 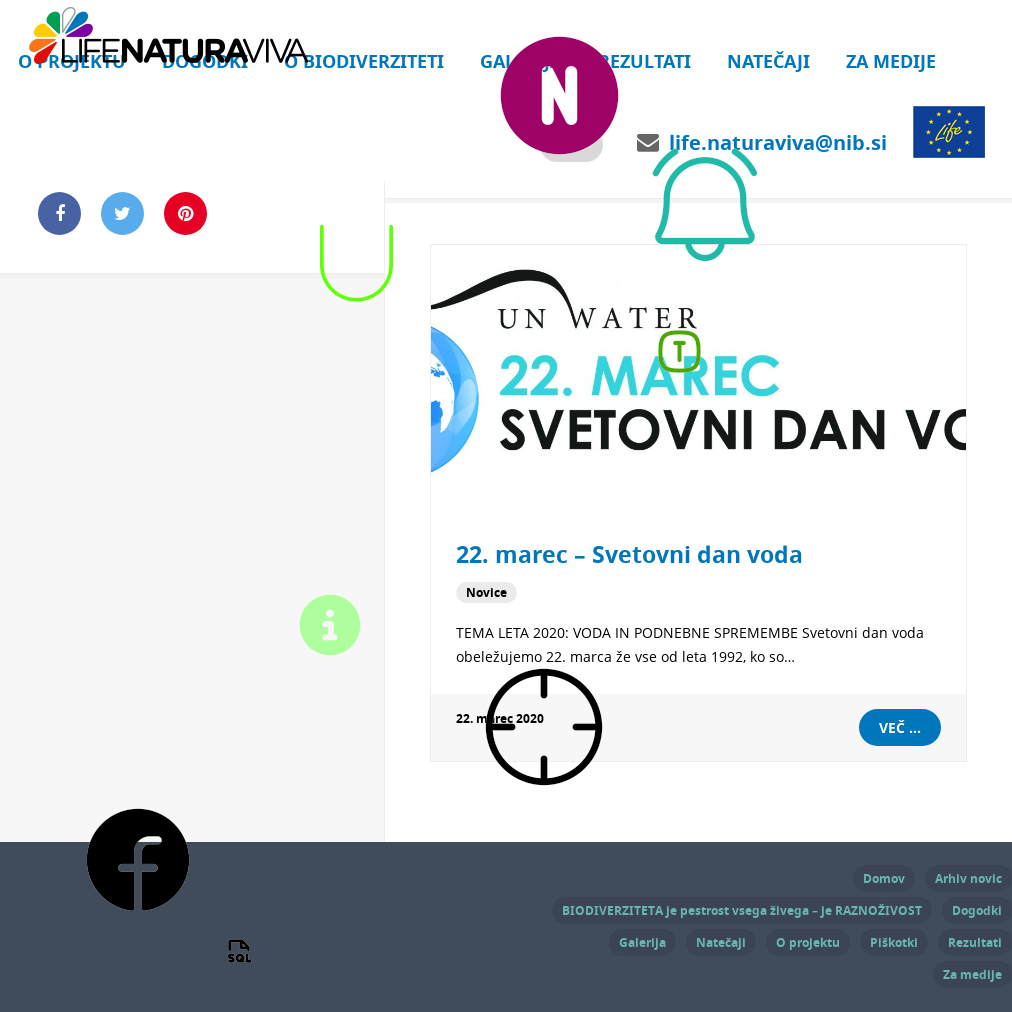 I want to click on open Facebook app, so click(x=138, y=860).